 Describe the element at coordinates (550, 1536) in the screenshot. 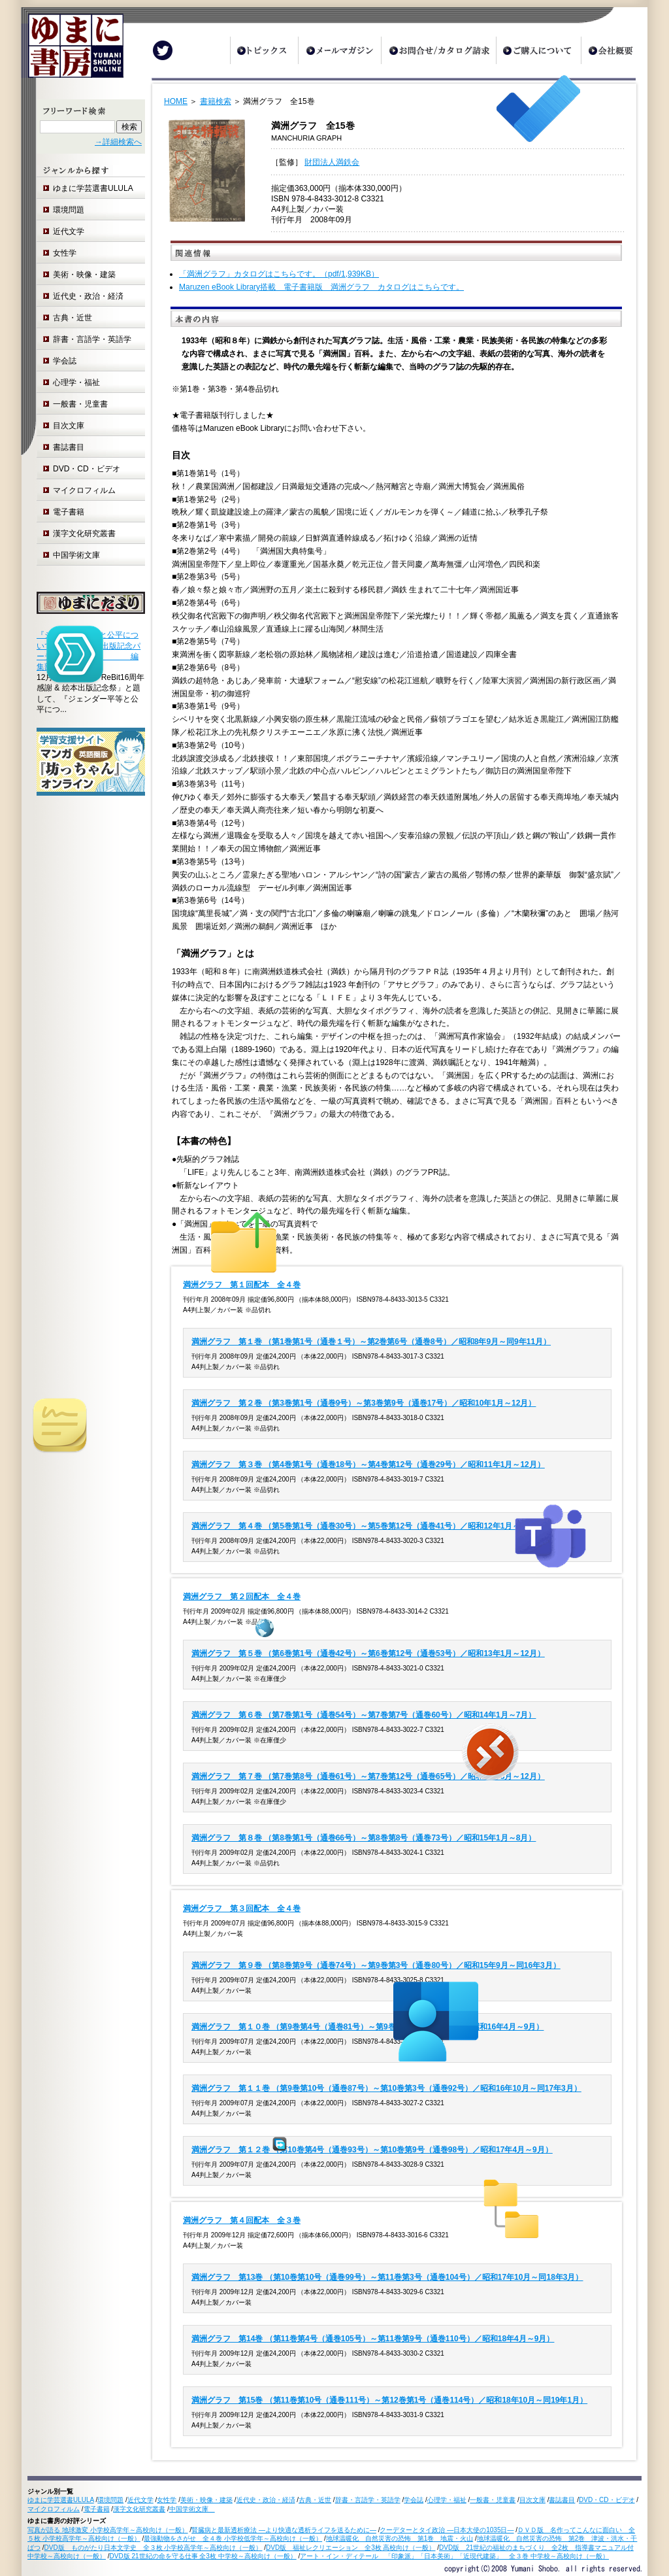

I see `open microsoft teams` at that location.